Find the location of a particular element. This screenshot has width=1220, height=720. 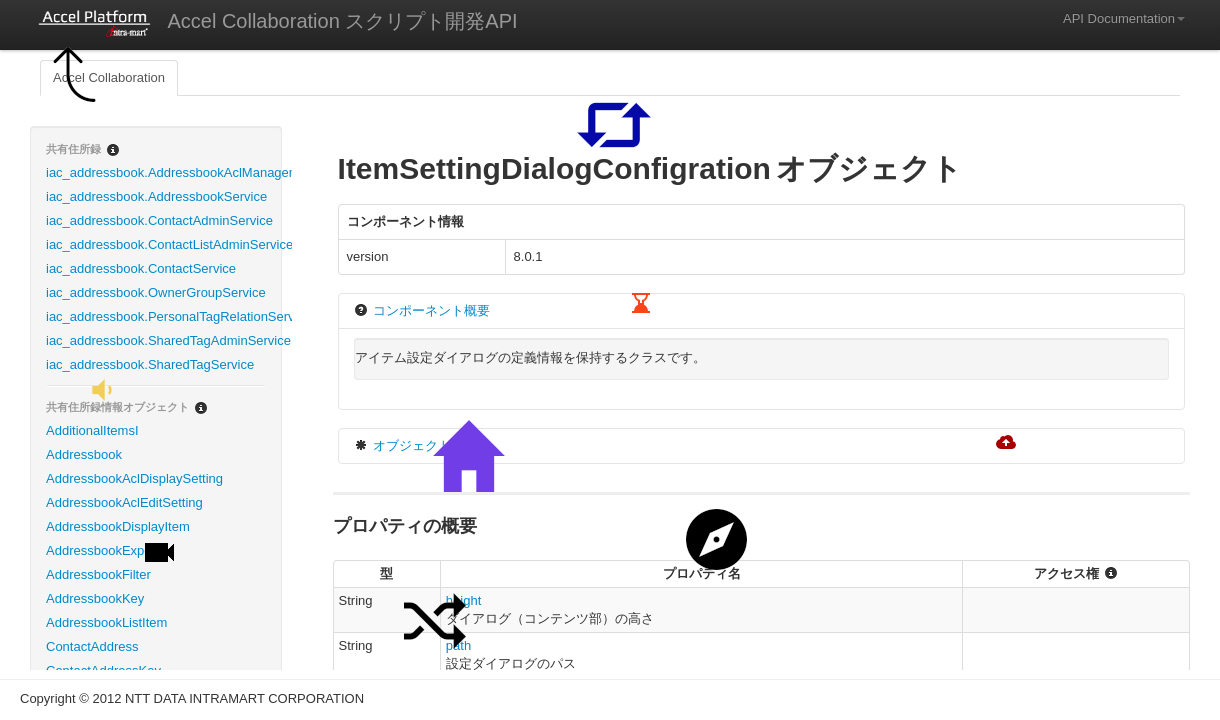

explore nearby places or content is located at coordinates (716, 539).